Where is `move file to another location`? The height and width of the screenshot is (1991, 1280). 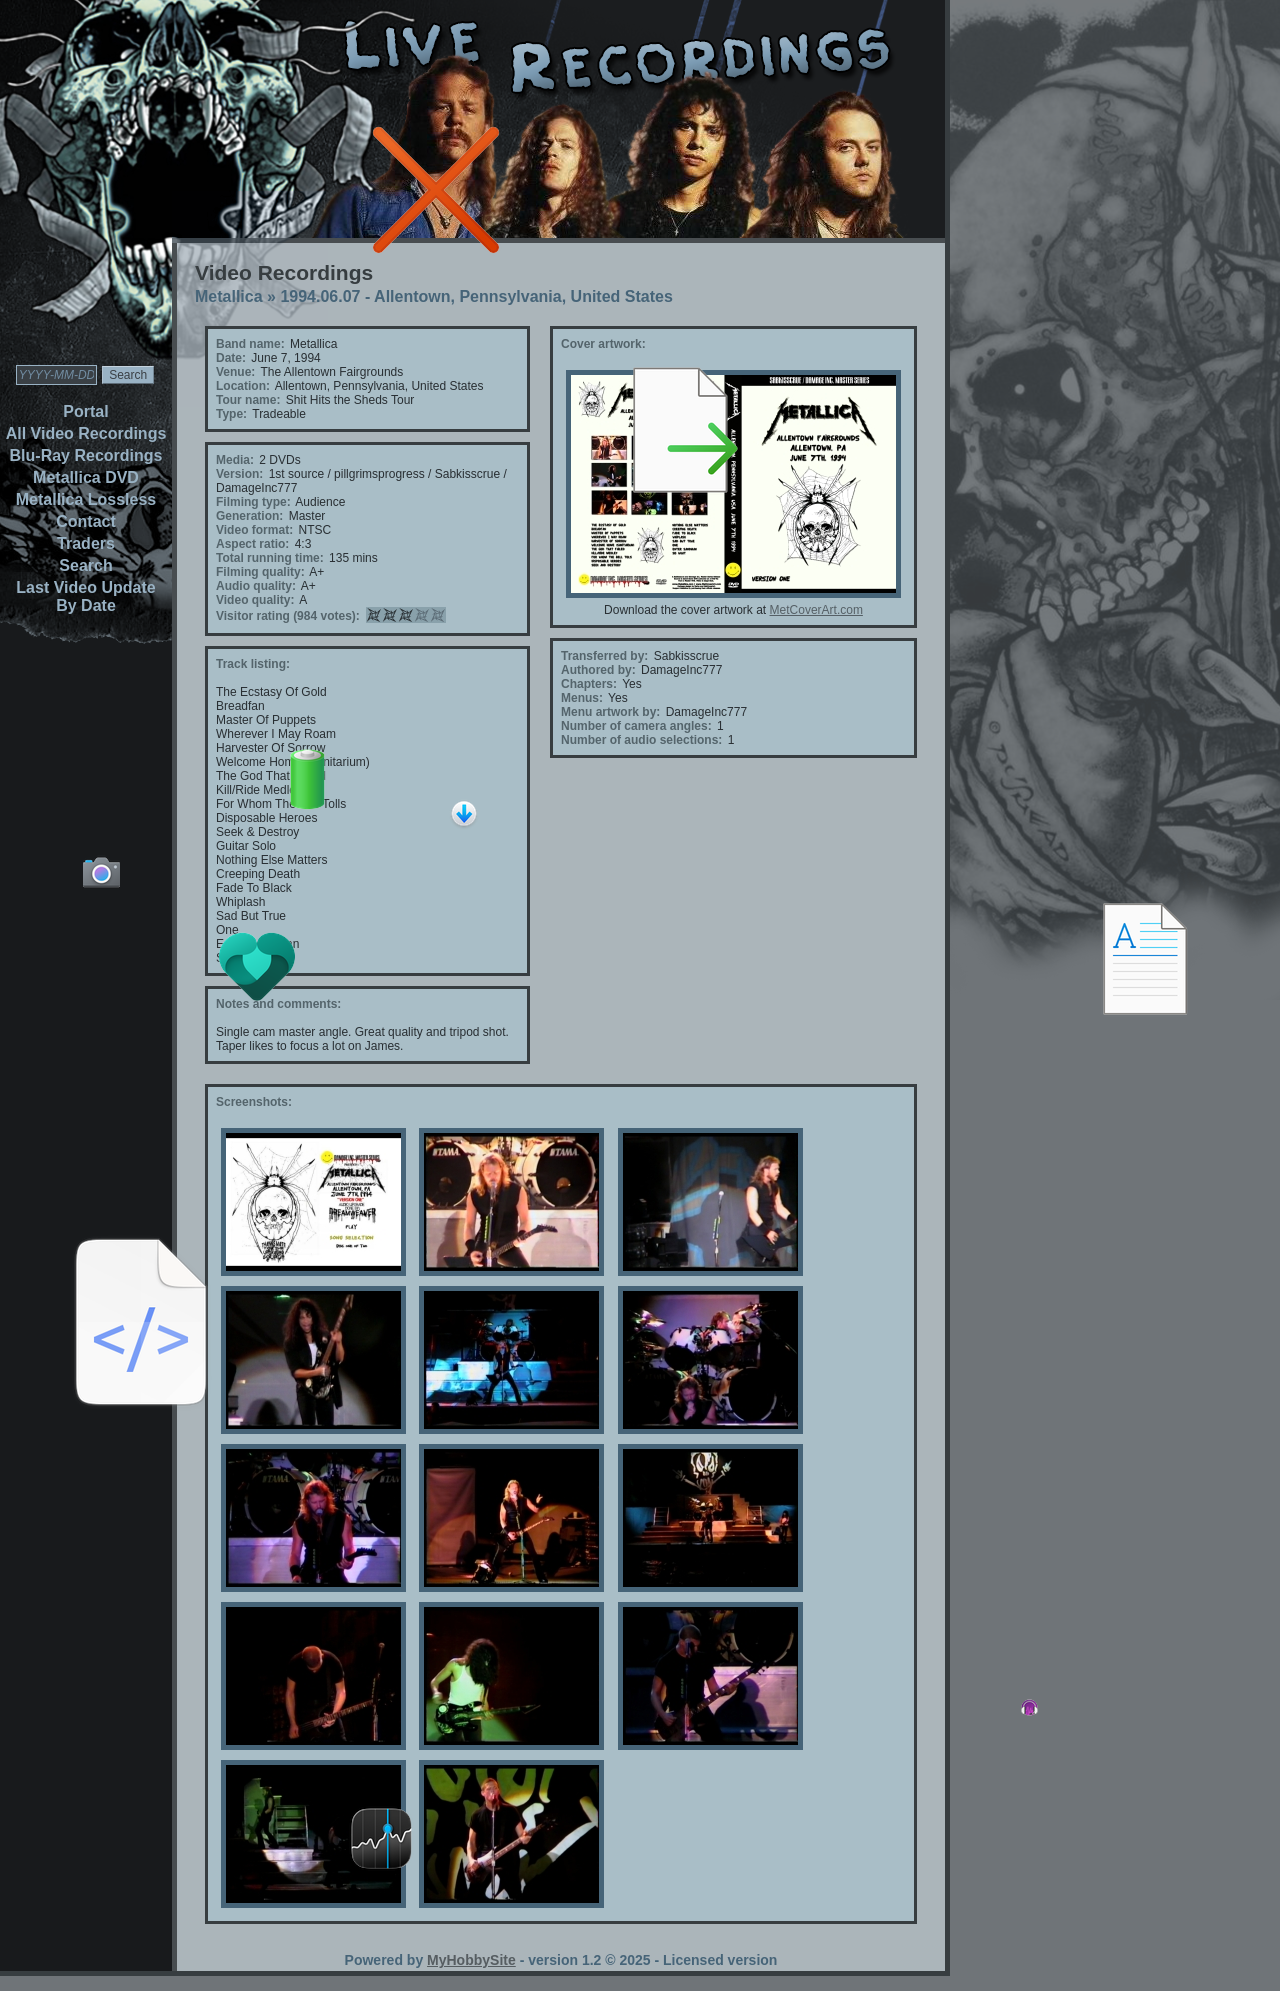 move file to another location is located at coordinates (680, 430).